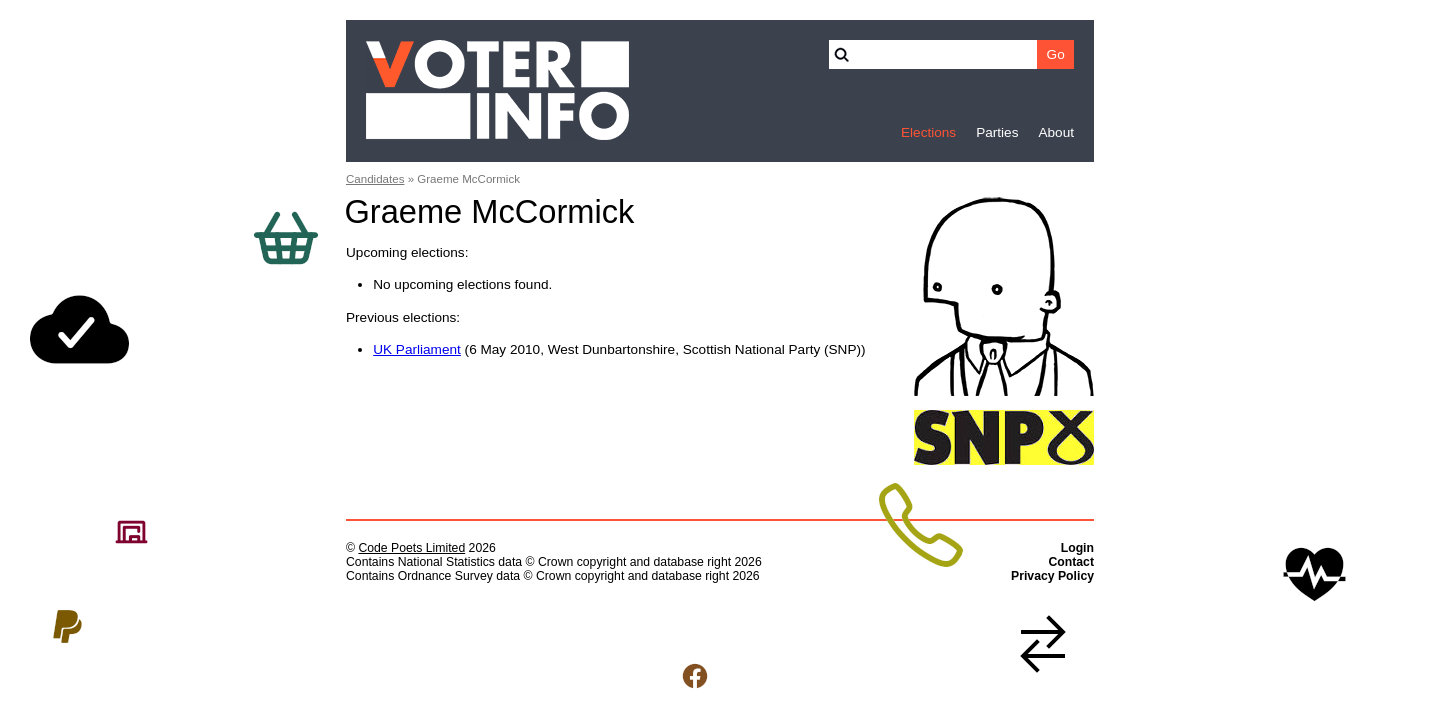 This screenshot has height=720, width=1440. What do you see at coordinates (79, 329) in the screenshot?
I see `file successfully uploaded to cloud storage` at bounding box center [79, 329].